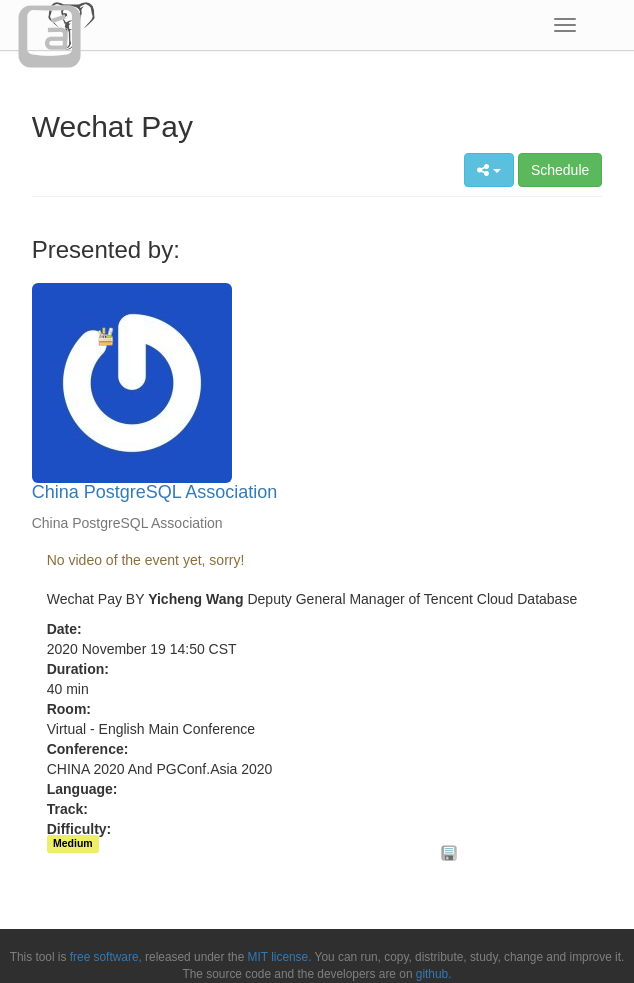 The width and height of the screenshot is (634, 983). Describe the element at coordinates (106, 337) in the screenshot. I see `access miscellaneous or uncategorized applications` at that location.